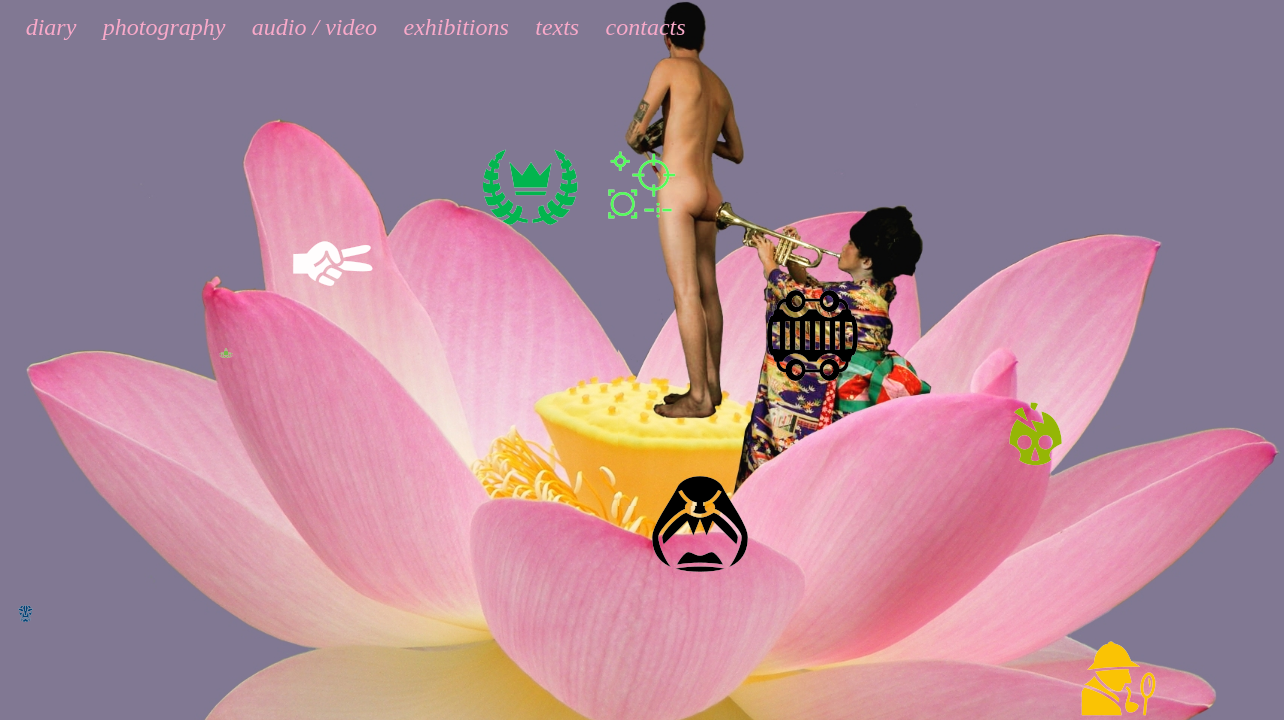 The height and width of the screenshot is (720, 1284). I want to click on select mech or robot character, so click(25, 613).